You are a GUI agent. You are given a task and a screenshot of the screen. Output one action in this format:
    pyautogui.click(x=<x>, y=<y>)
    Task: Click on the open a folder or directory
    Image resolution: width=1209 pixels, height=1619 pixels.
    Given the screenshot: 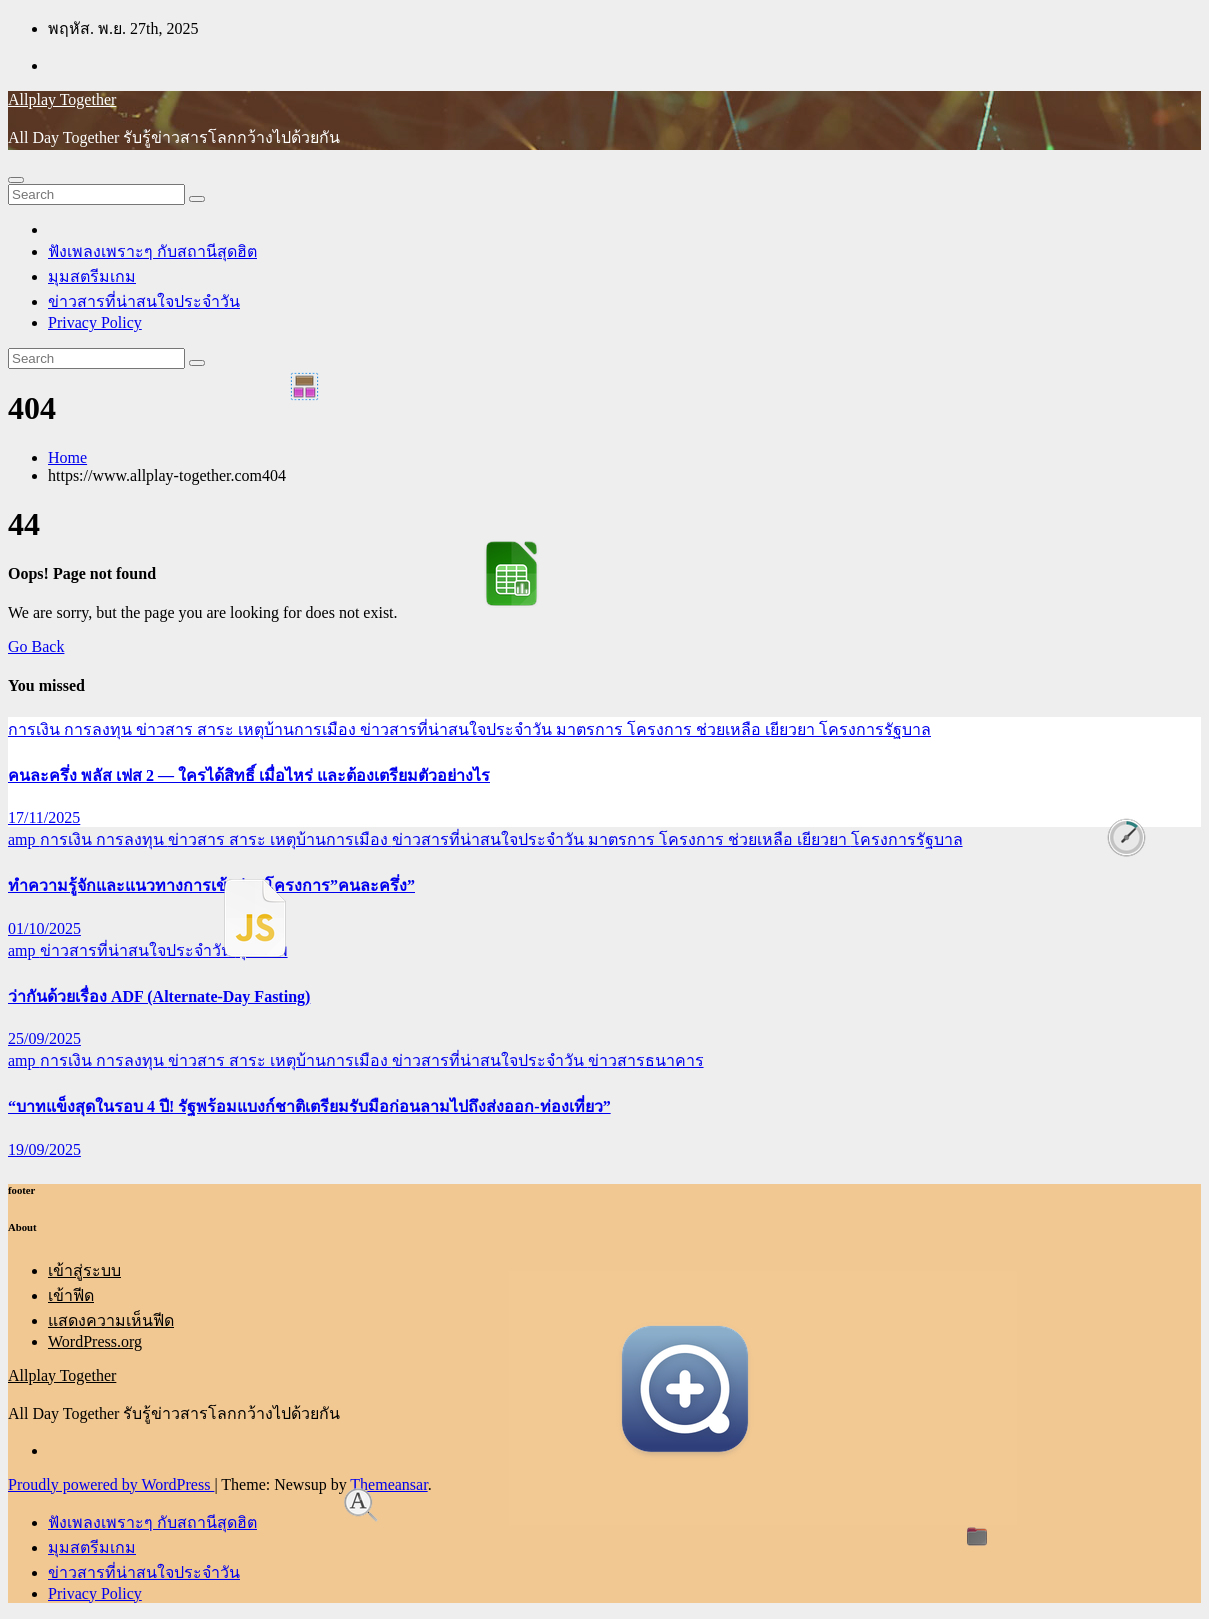 What is the action you would take?
    pyautogui.click(x=977, y=1536)
    